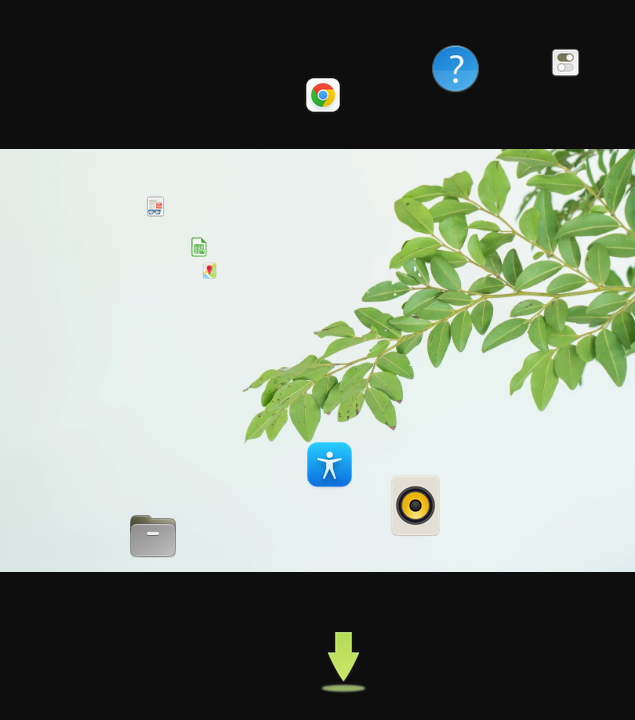  Describe the element at coordinates (565, 62) in the screenshot. I see `open unity tweak tool settings` at that location.